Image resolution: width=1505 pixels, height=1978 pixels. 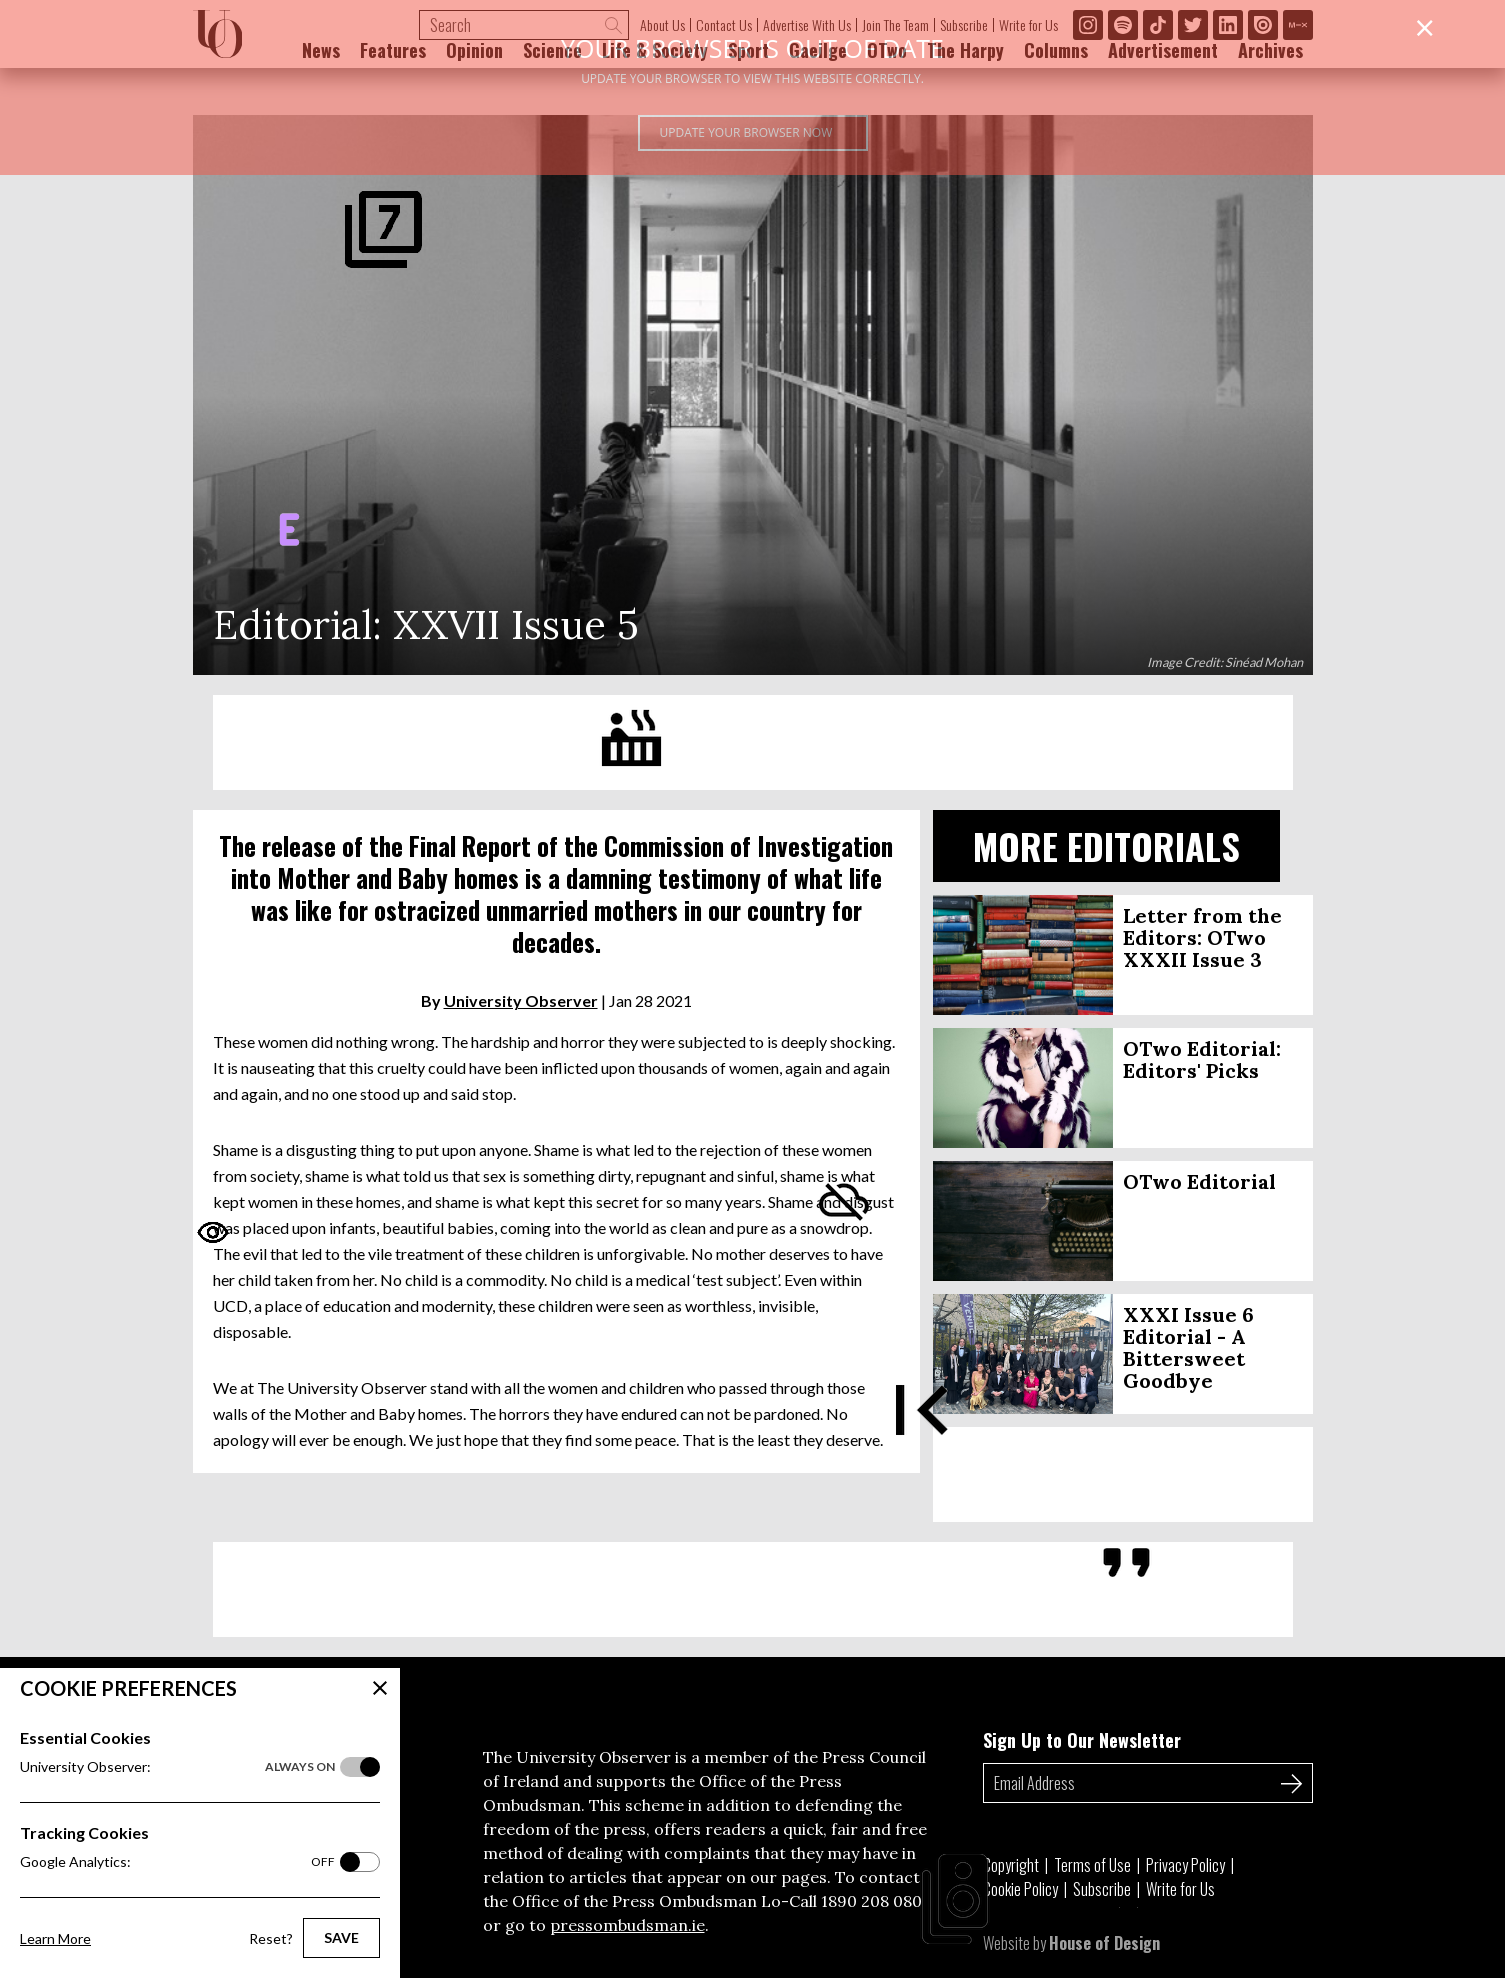 What do you see at coordinates (383, 229) in the screenshot?
I see `indicates 7 items or notifications` at bounding box center [383, 229].